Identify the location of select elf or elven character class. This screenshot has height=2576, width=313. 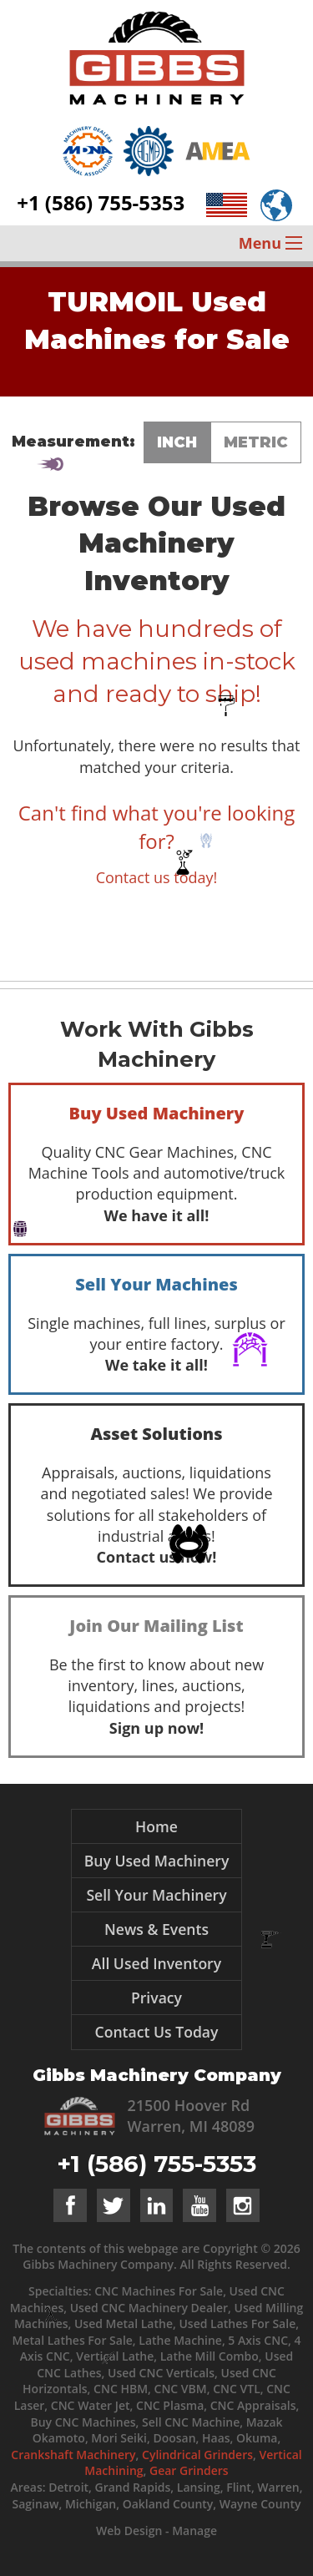
(206, 841).